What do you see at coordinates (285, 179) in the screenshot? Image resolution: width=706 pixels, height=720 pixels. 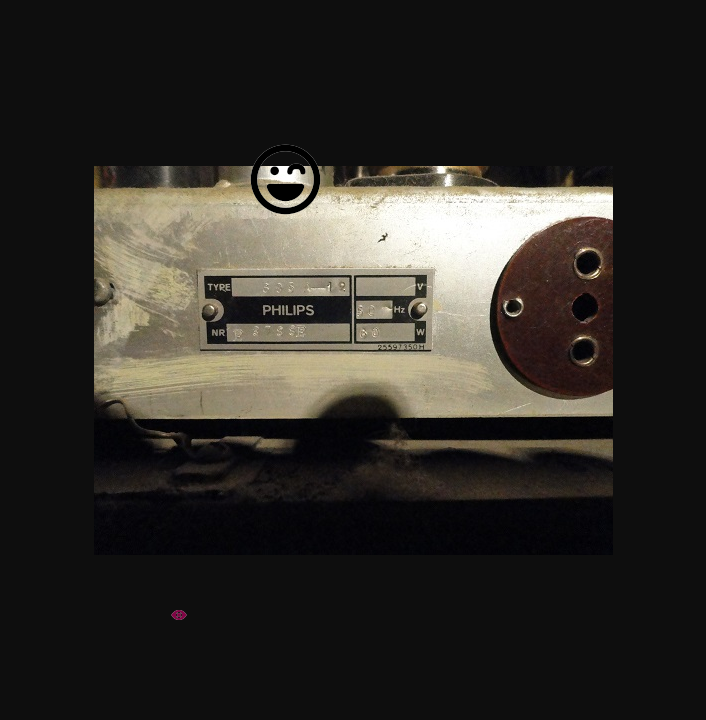 I see `add a playful or humorous reaction` at bounding box center [285, 179].